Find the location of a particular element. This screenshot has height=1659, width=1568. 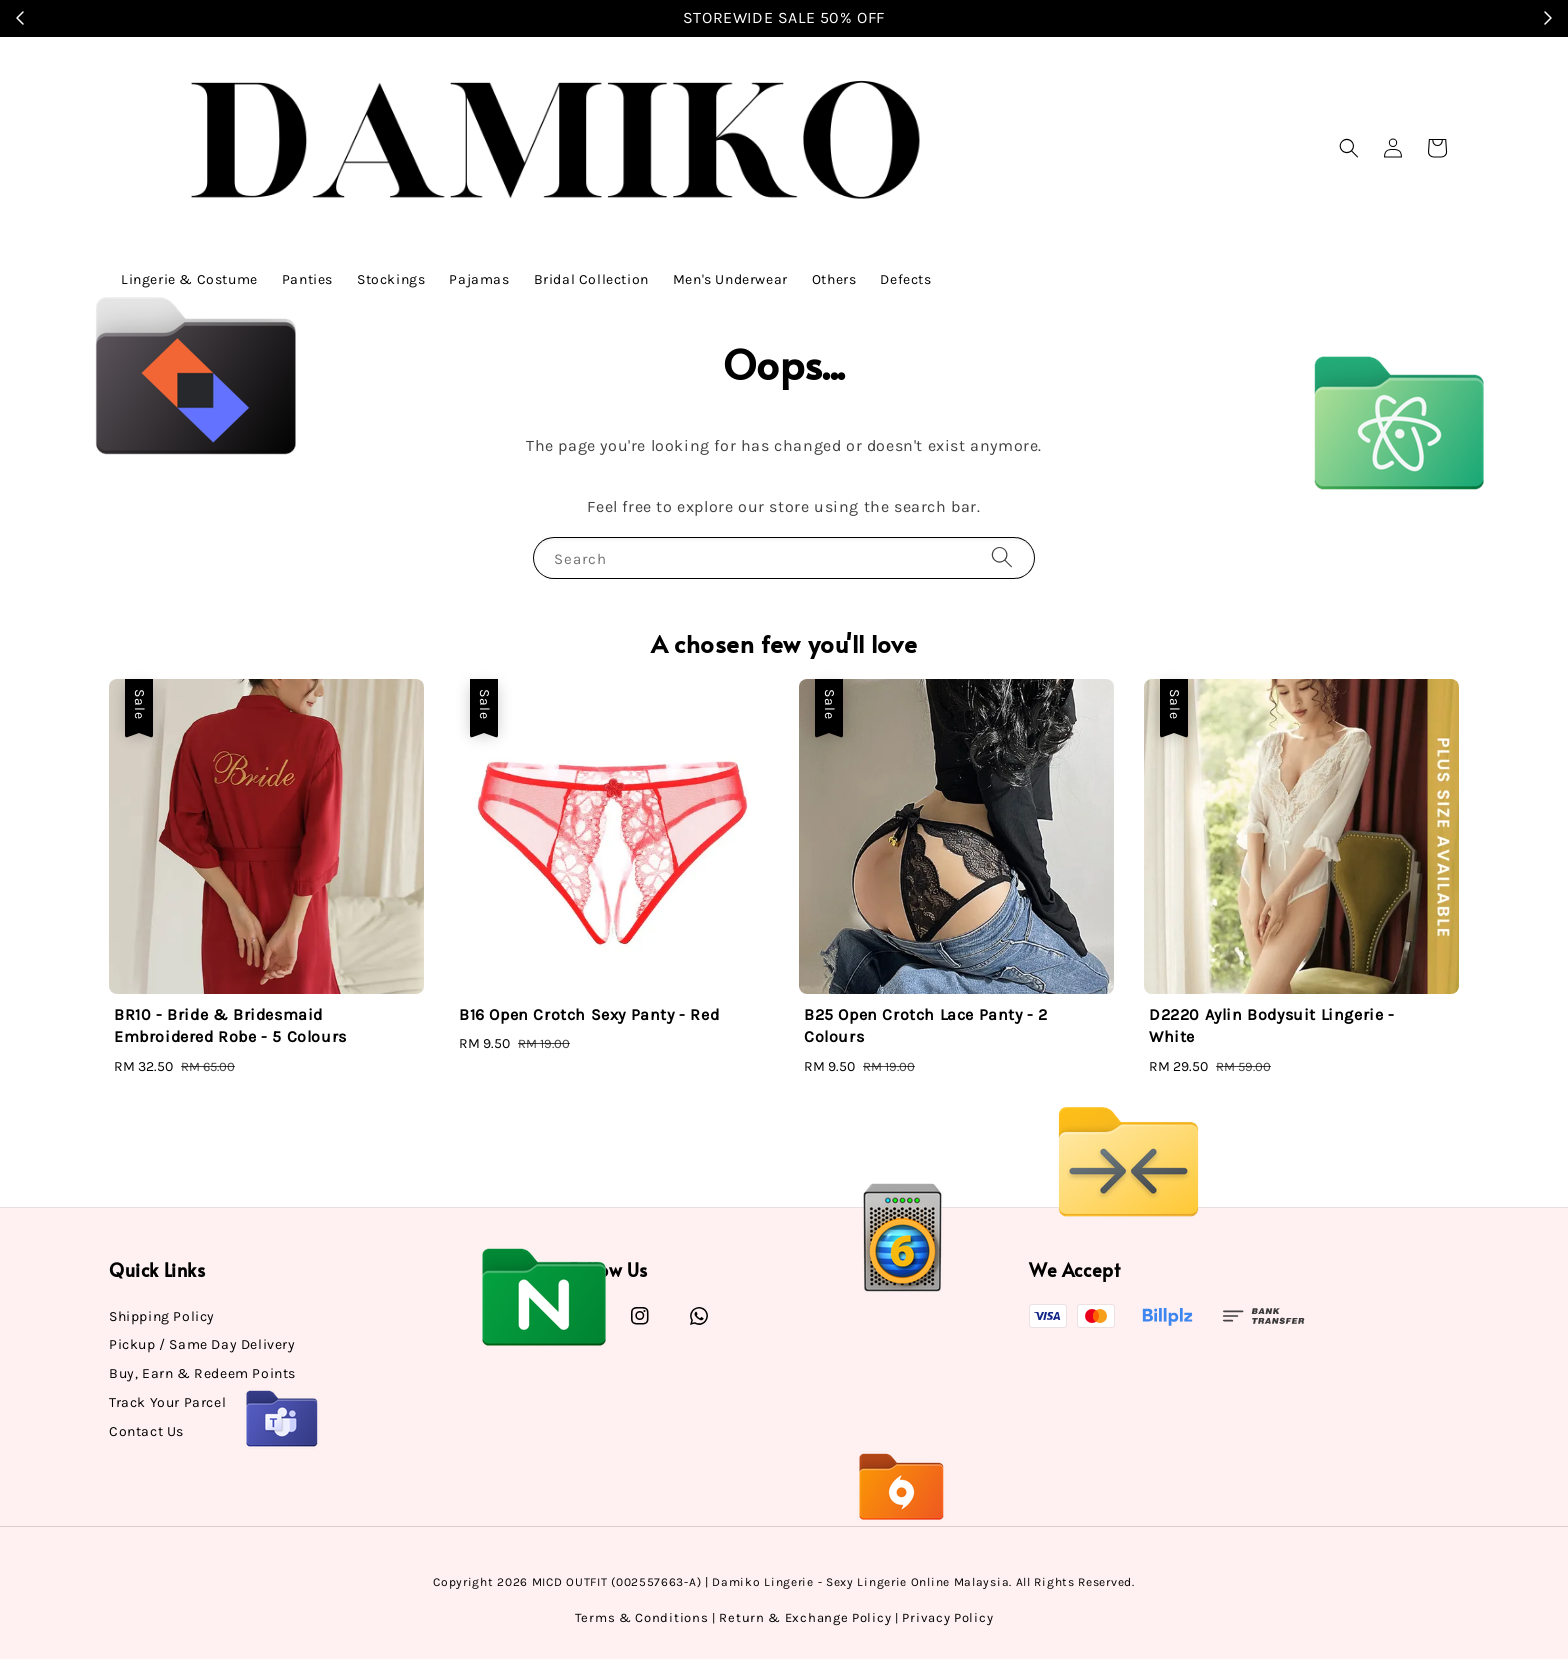

RAID 6 storage array configuration is located at coordinates (902, 1237).